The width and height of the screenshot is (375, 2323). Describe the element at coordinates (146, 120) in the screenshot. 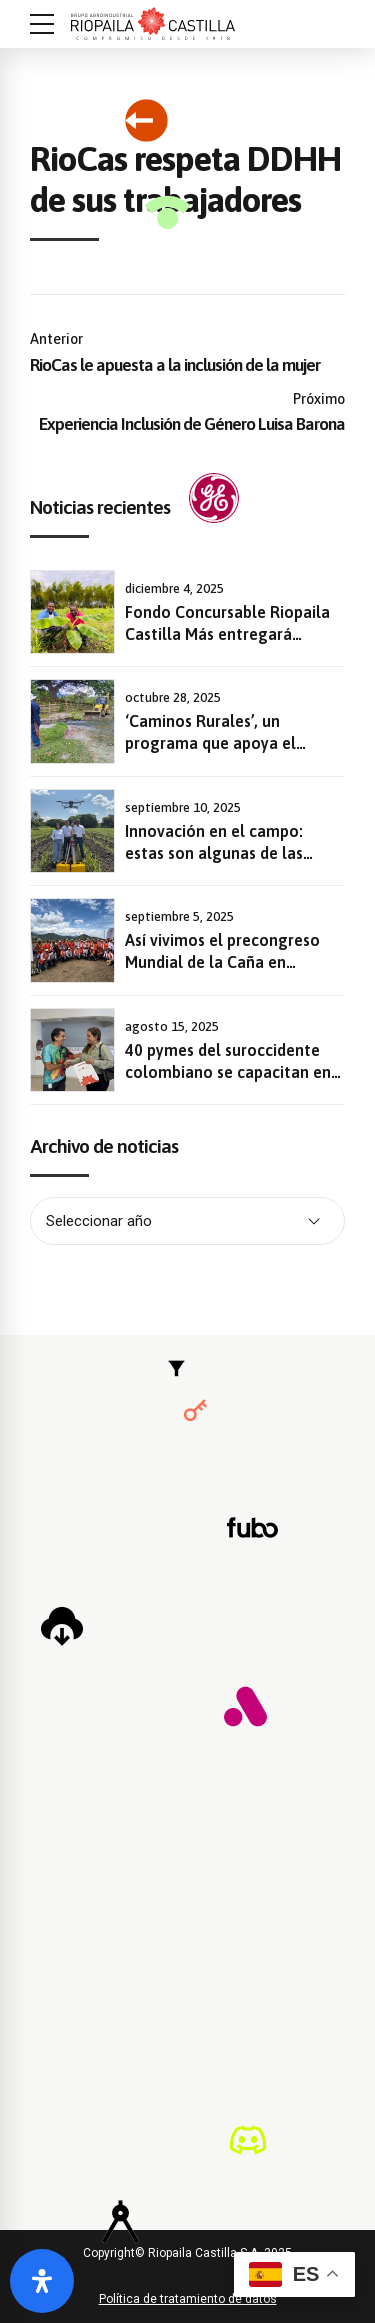

I see `log out of your account` at that location.